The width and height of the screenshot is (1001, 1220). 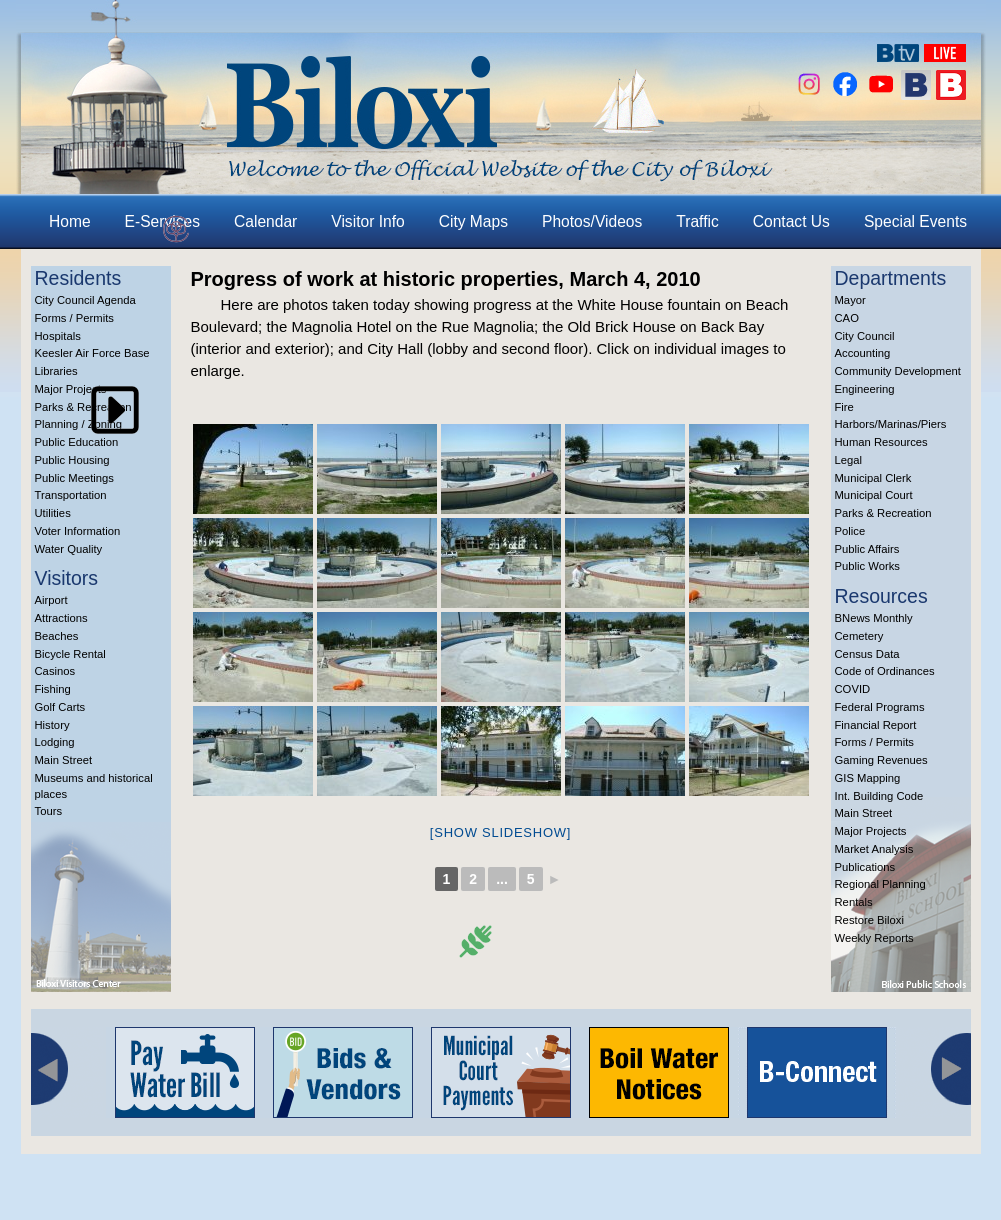 What do you see at coordinates (176, 229) in the screenshot?
I see `visit cotton bureau website` at bounding box center [176, 229].